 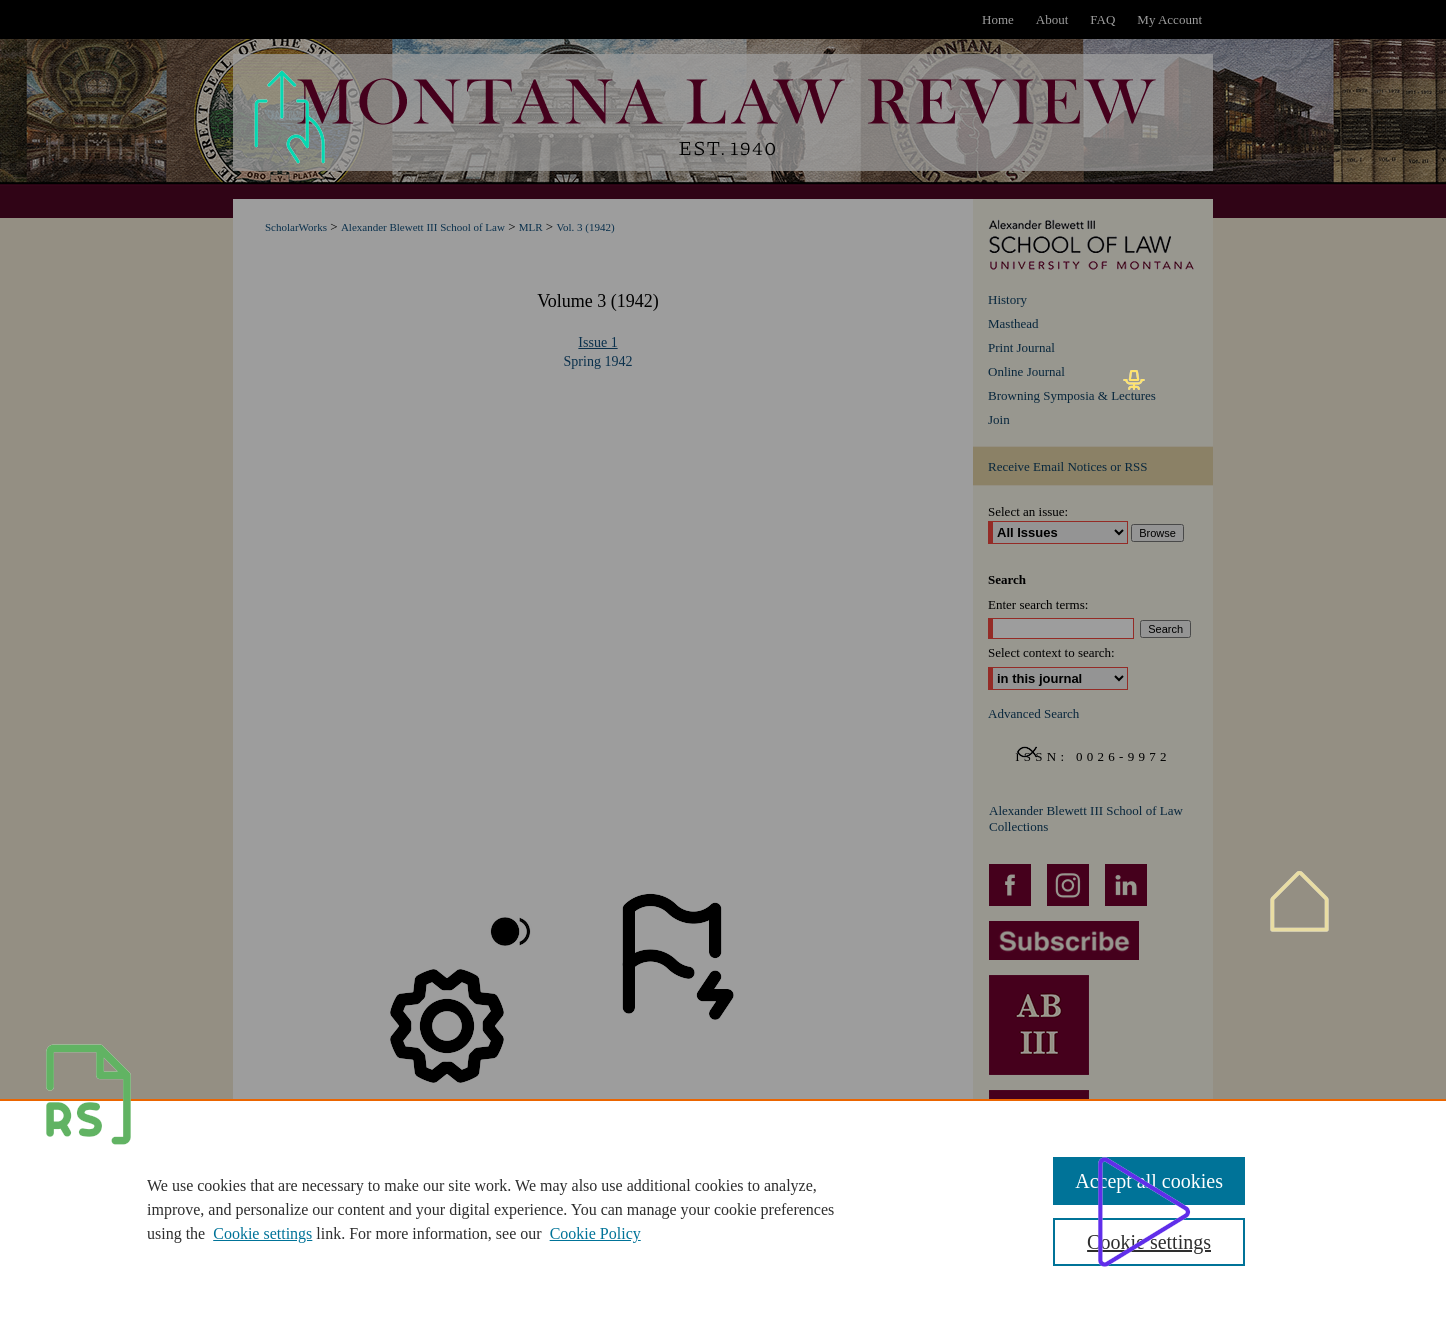 What do you see at coordinates (285, 117) in the screenshot?
I see `deposit or add funds to your account` at bounding box center [285, 117].